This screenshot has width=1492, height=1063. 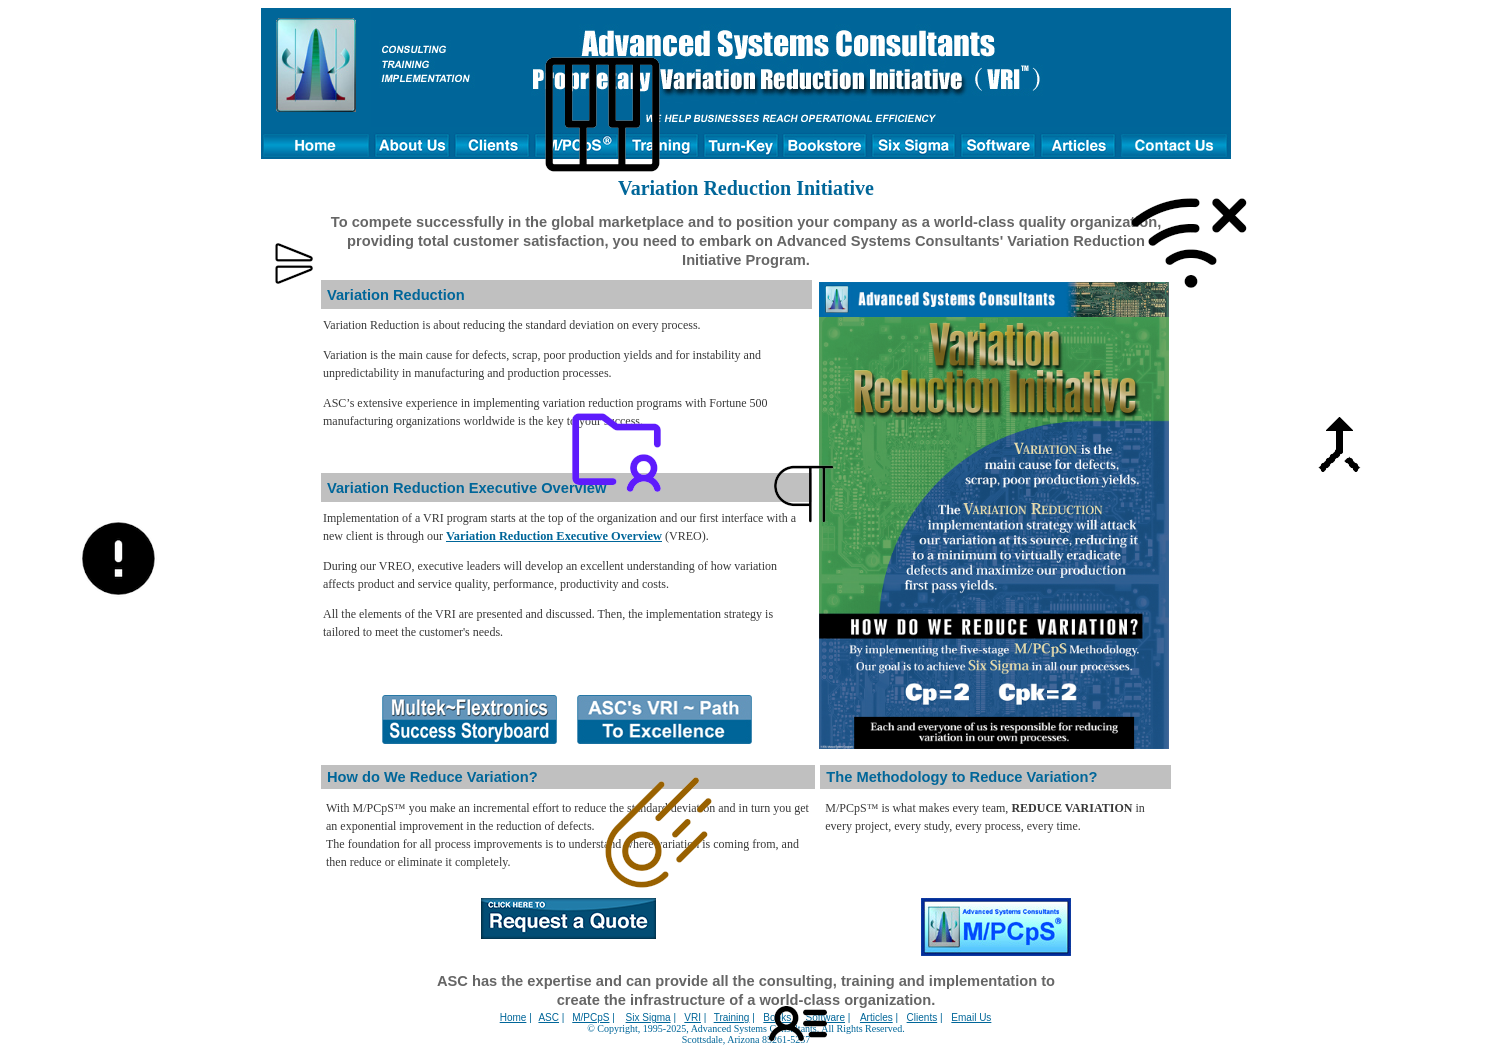 What do you see at coordinates (602, 114) in the screenshot?
I see `open music or piano app` at bounding box center [602, 114].